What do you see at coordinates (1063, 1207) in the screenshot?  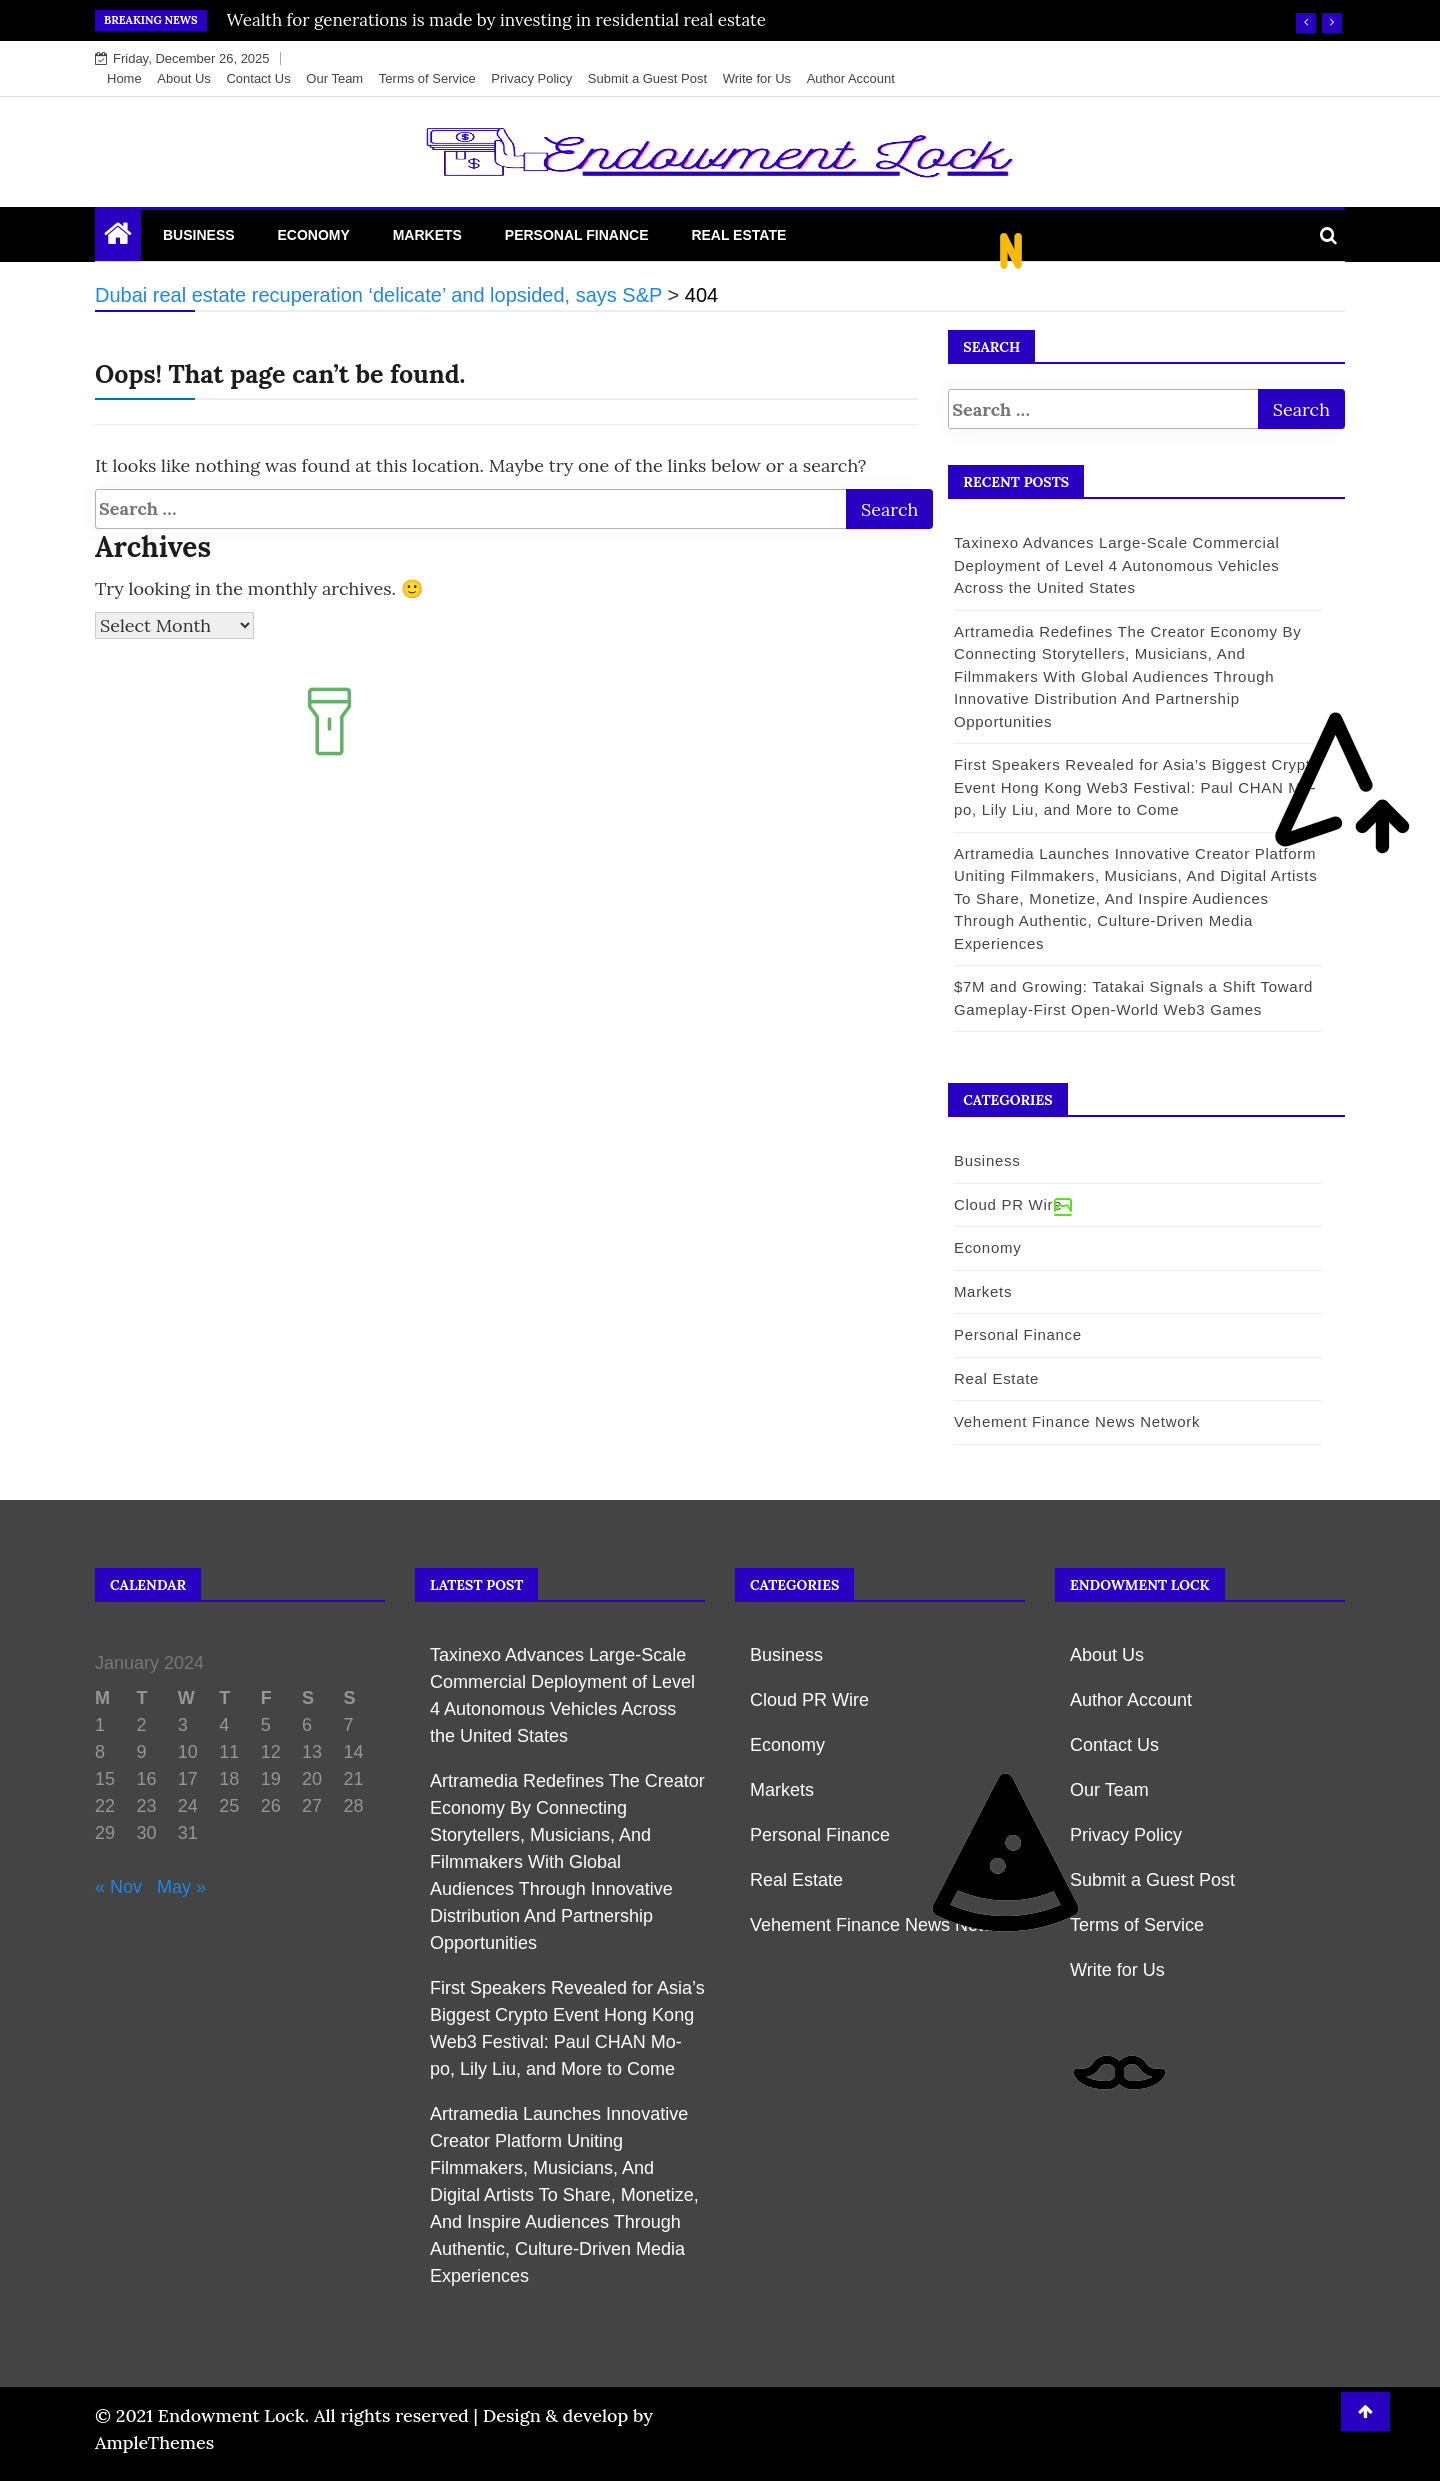 I see `access theater or cinema showtimes` at bounding box center [1063, 1207].